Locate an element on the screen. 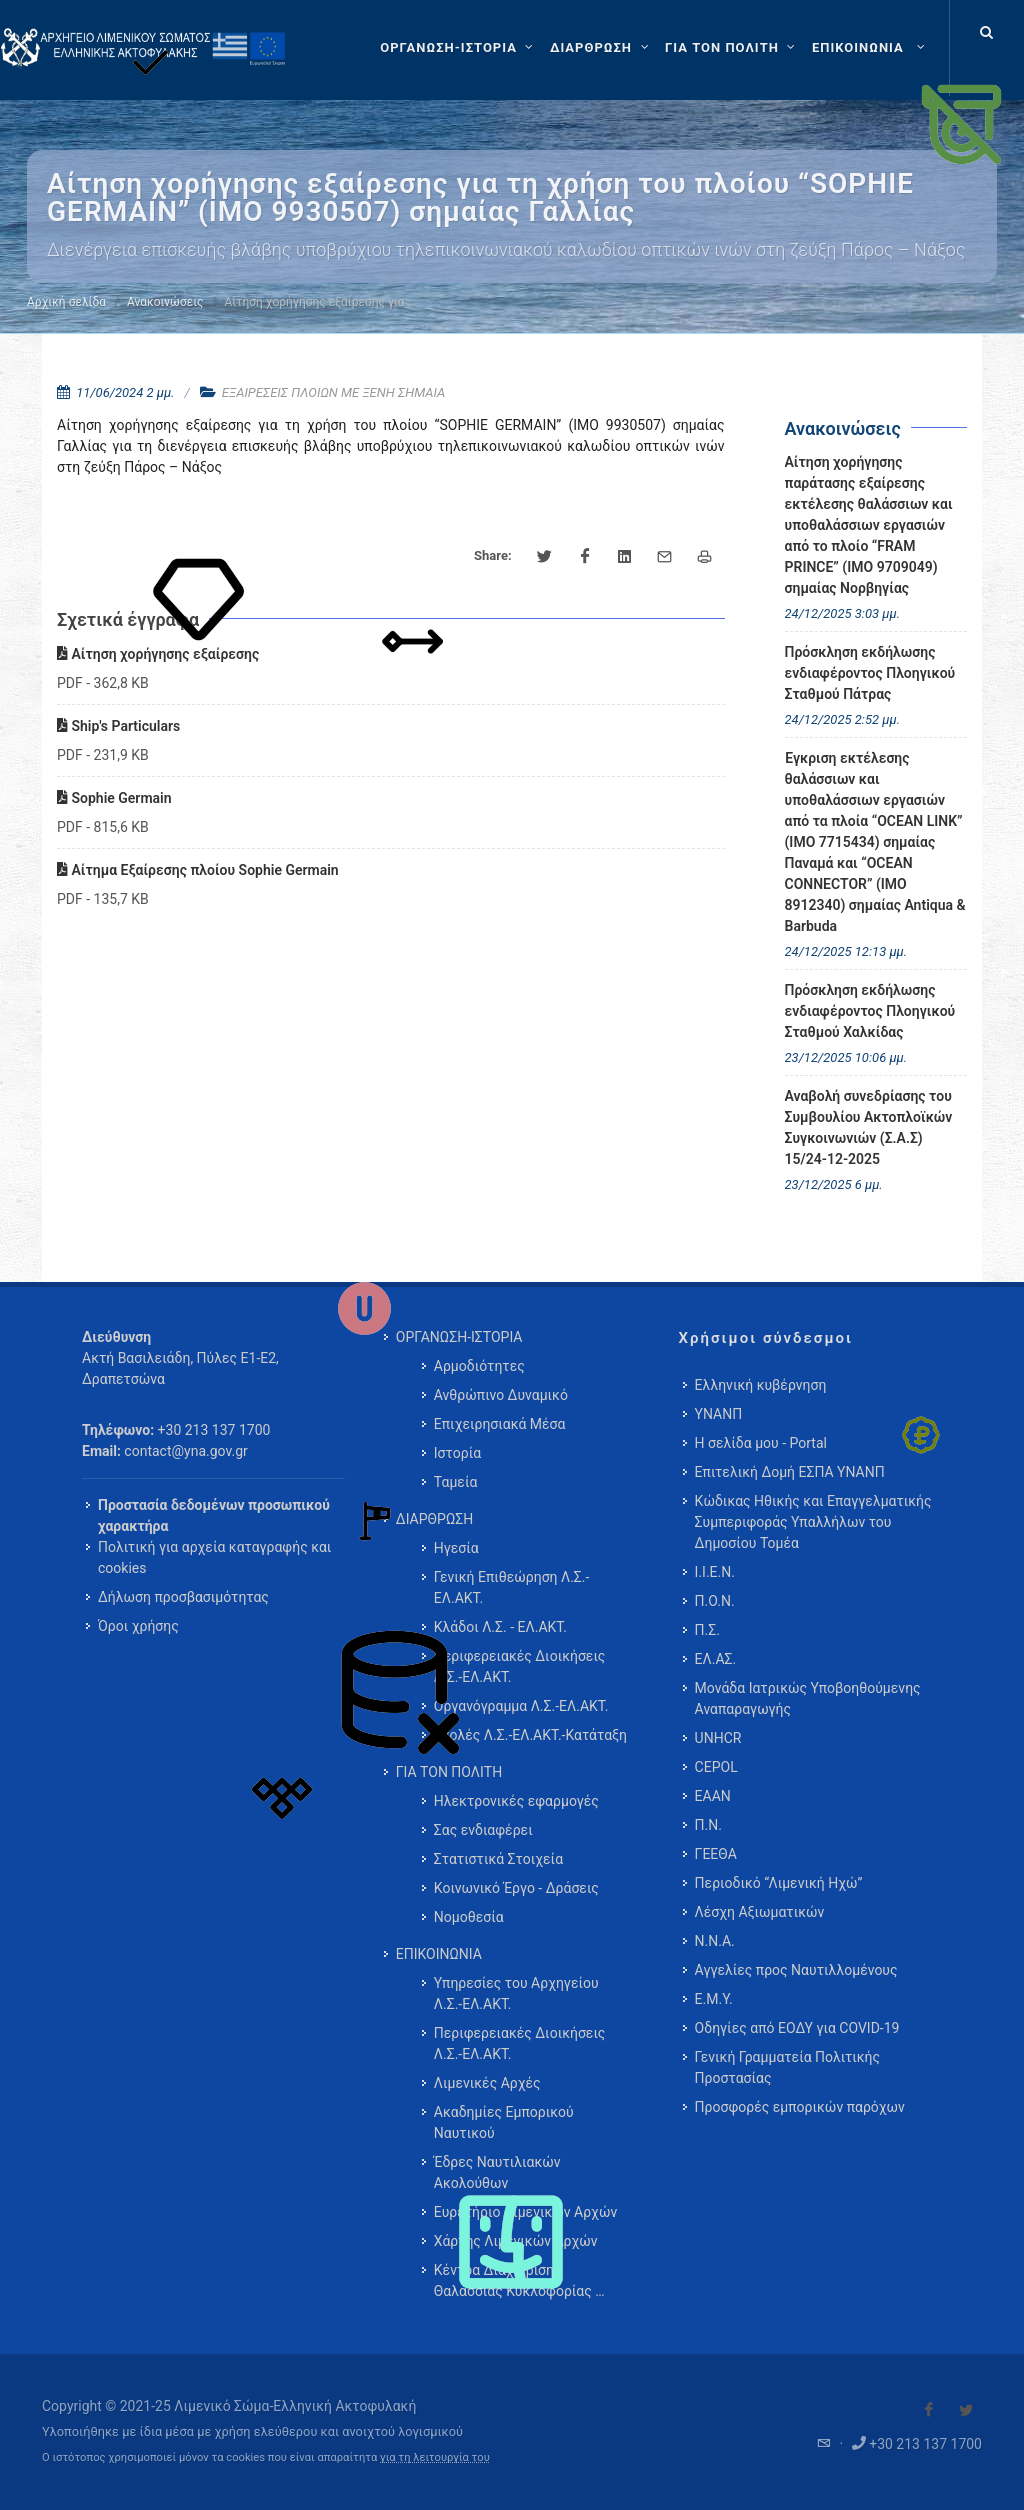 This screenshot has height=2510, width=1024. indicates an unread item or status is located at coordinates (364, 1308).